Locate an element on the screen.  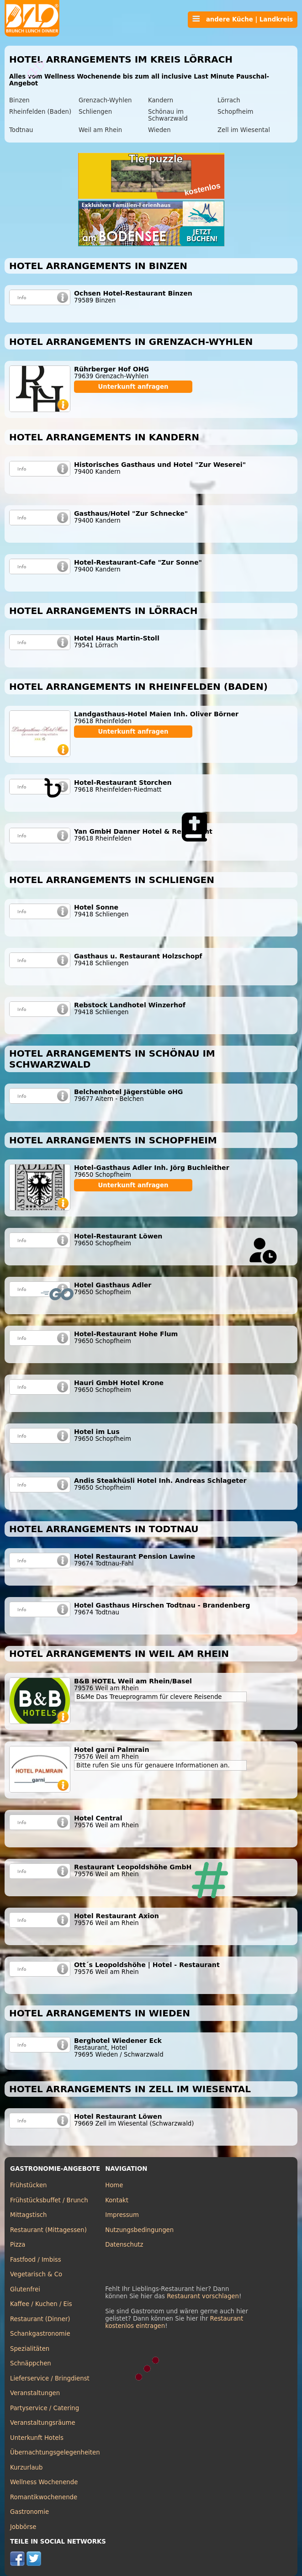
access religious texts or scripture is located at coordinates (194, 827).